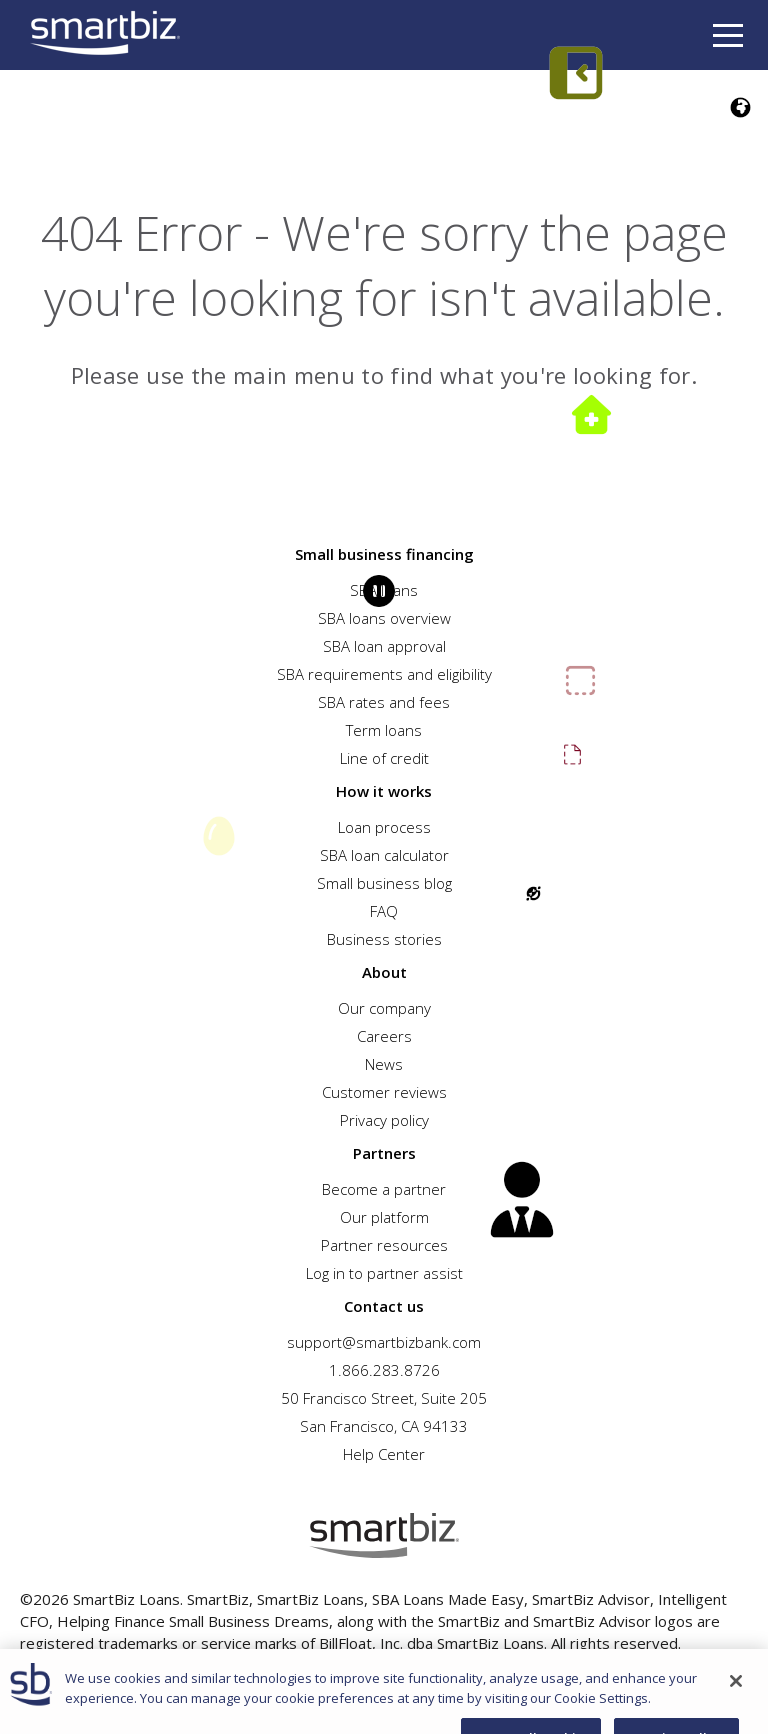 This screenshot has height=1734, width=768. What do you see at coordinates (533, 893) in the screenshot?
I see `react with a laughing emoji` at bounding box center [533, 893].